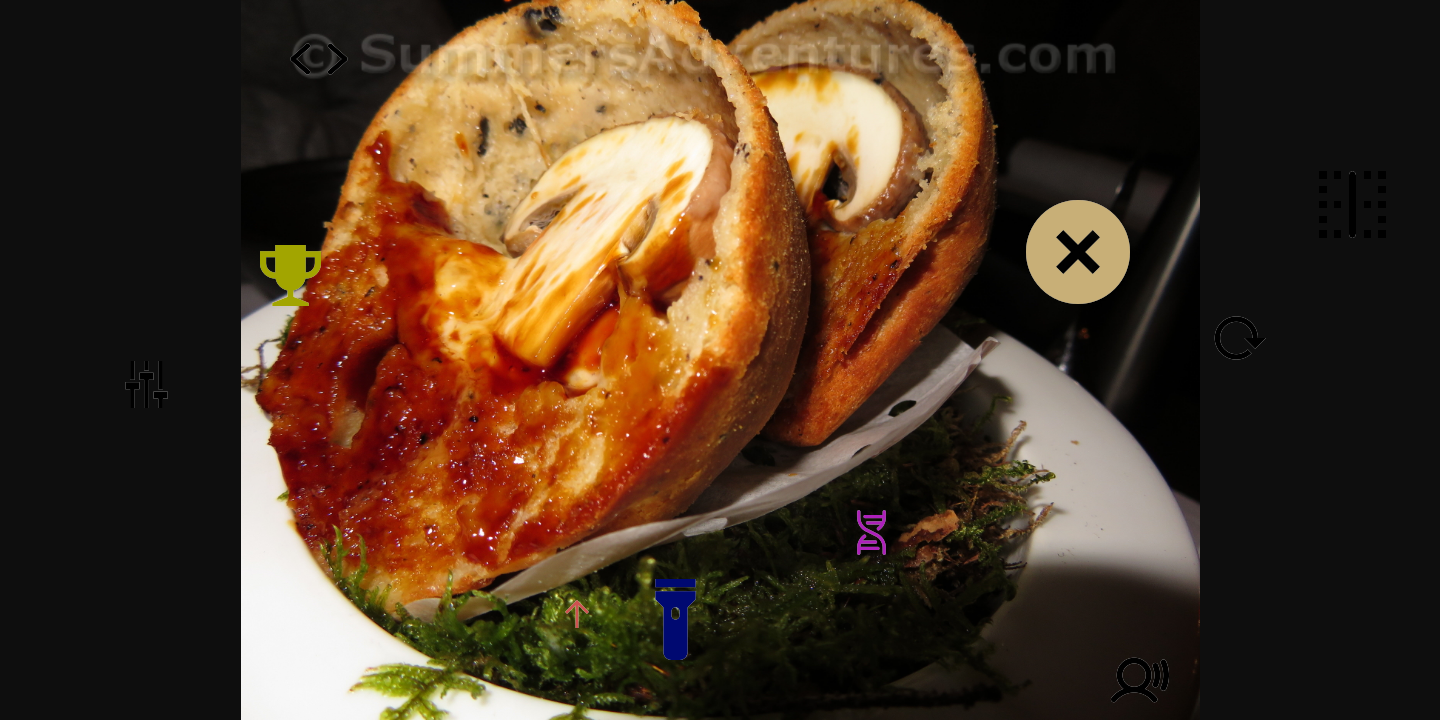 Image resolution: width=1440 pixels, height=720 pixels. Describe the element at coordinates (319, 59) in the screenshot. I see `view or edit source code` at that location.